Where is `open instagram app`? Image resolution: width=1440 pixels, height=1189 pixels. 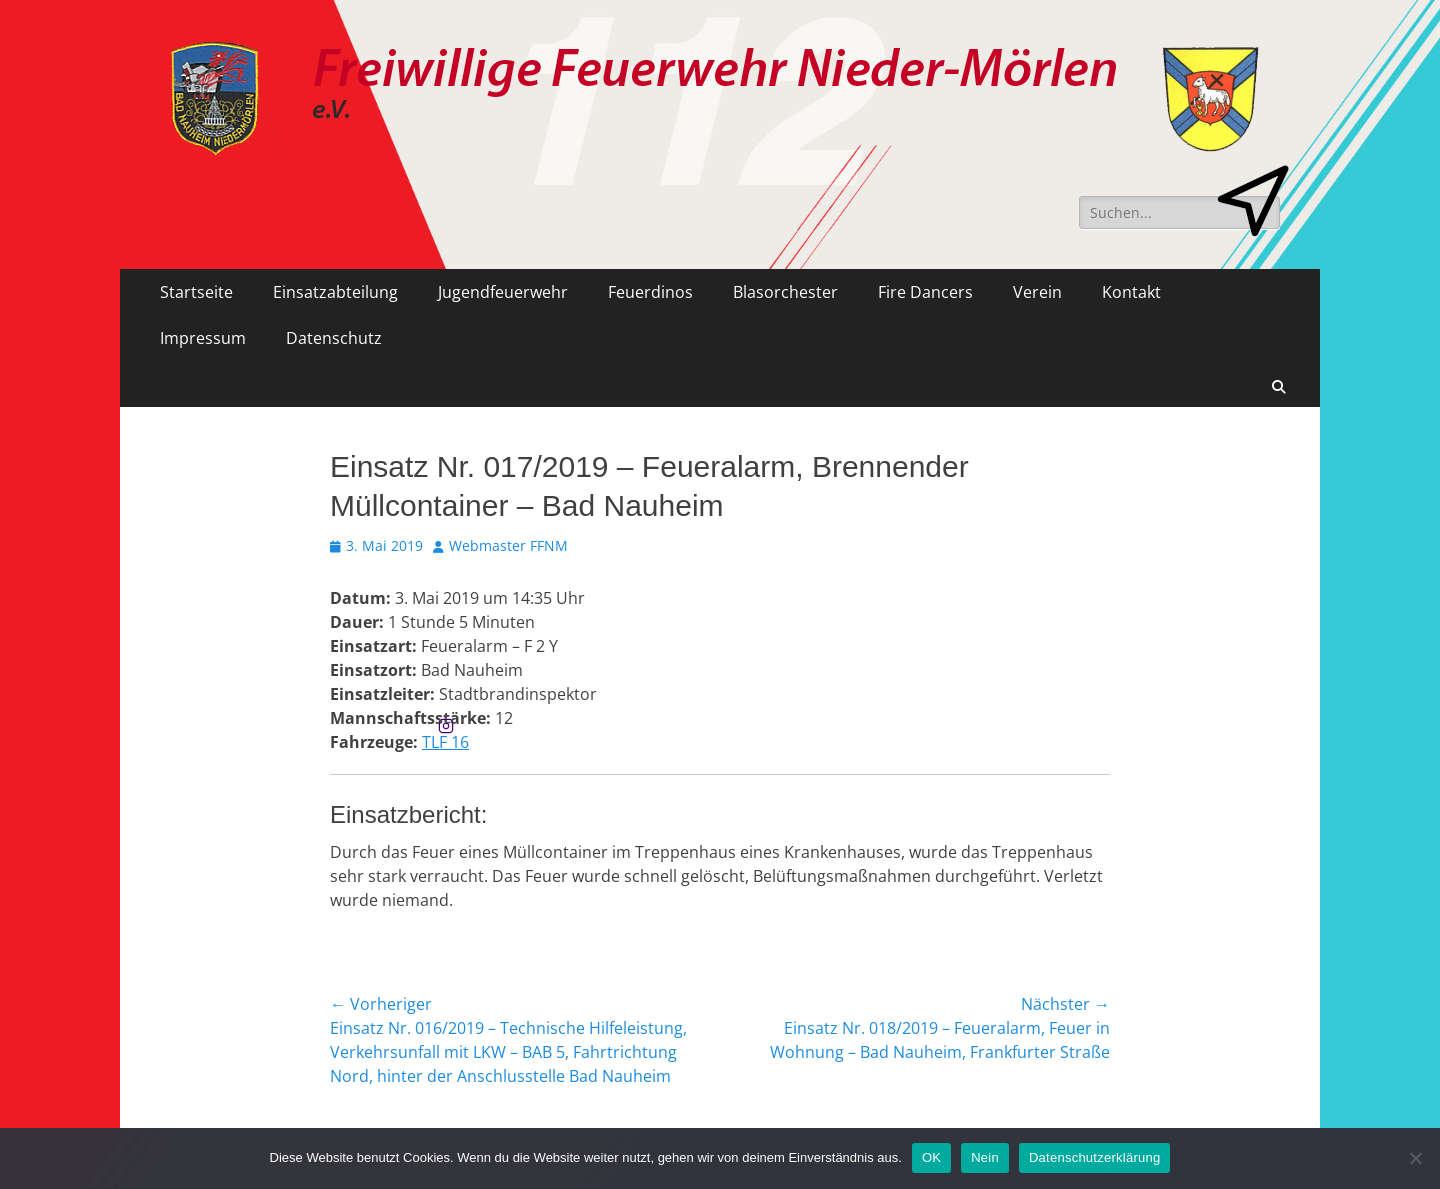 open instagram app is located at coordinates (446, 726).